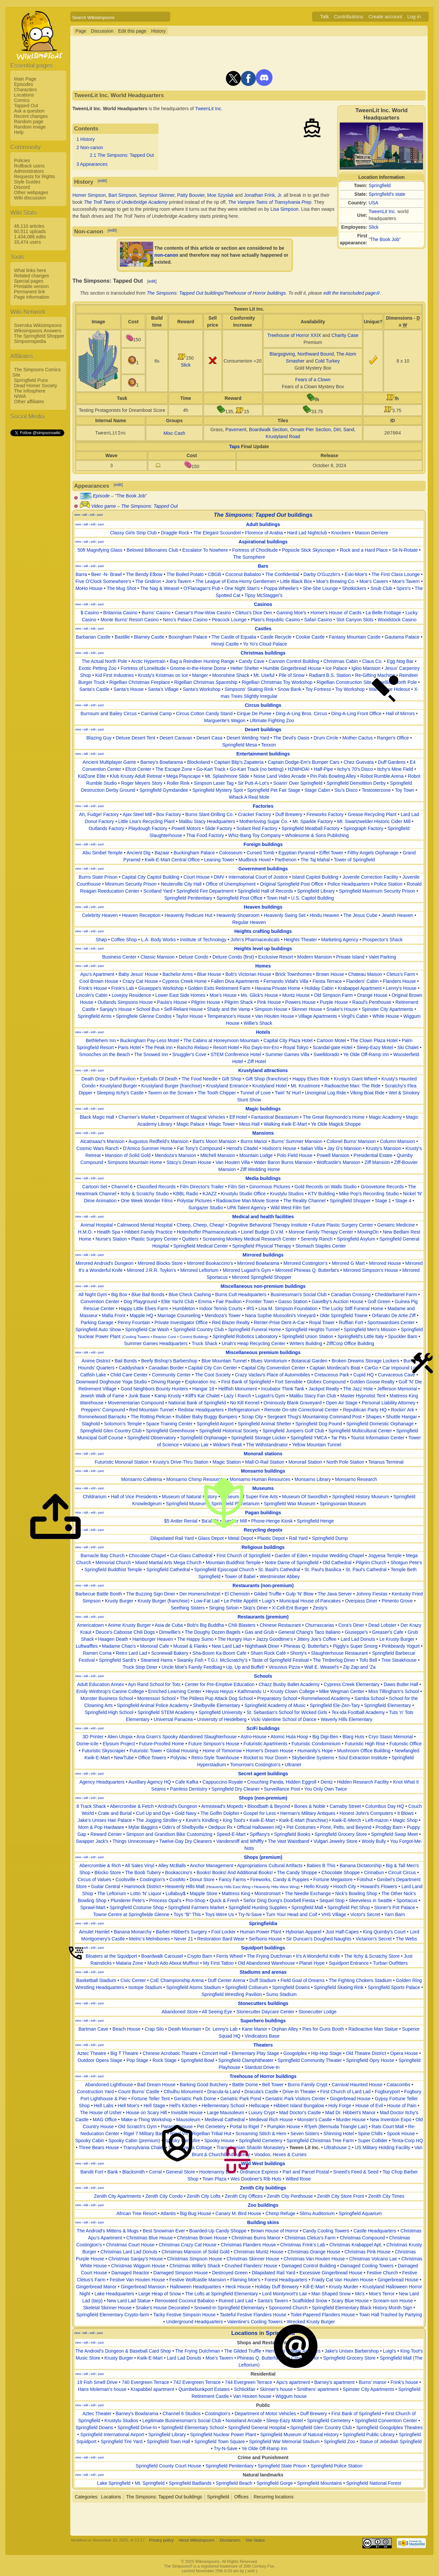 Image resolution: width=439 pixels, height=2576 pixels. Describe the element at coordinates (224, 1503) in the screenshot. I see `access garden or plant-related features` at that location.